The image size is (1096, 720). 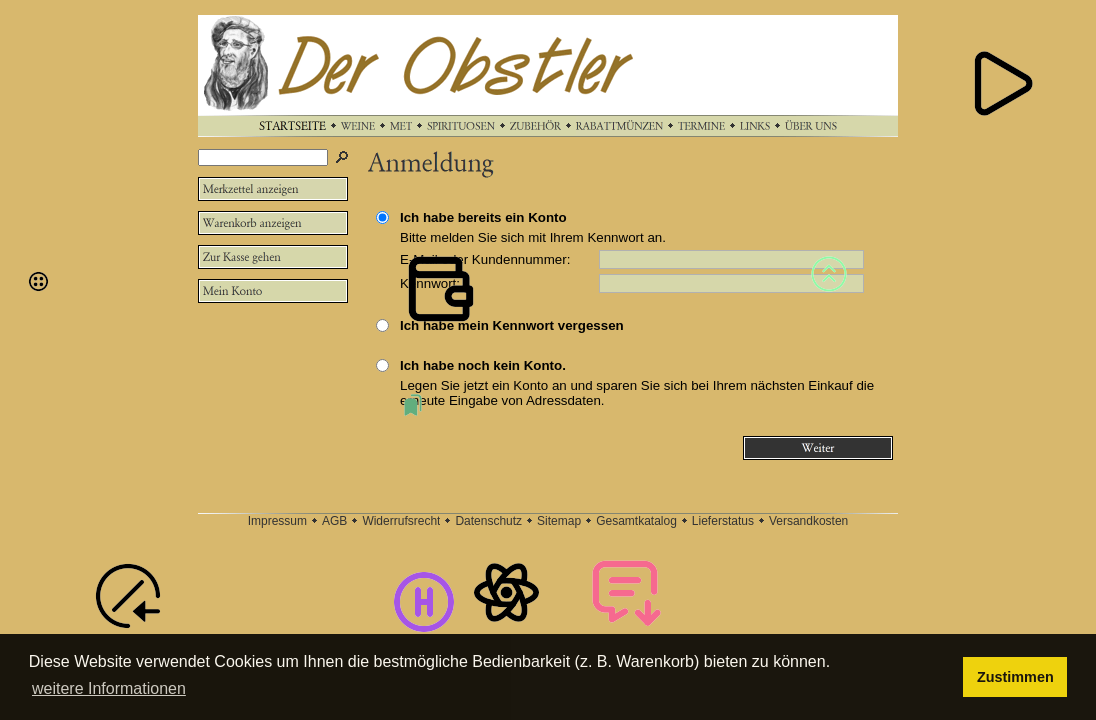 What do you see at coordinates (38, 281) in the screenshot?
I see `connect to Twilio communication services` at bounding box center [38, 281].